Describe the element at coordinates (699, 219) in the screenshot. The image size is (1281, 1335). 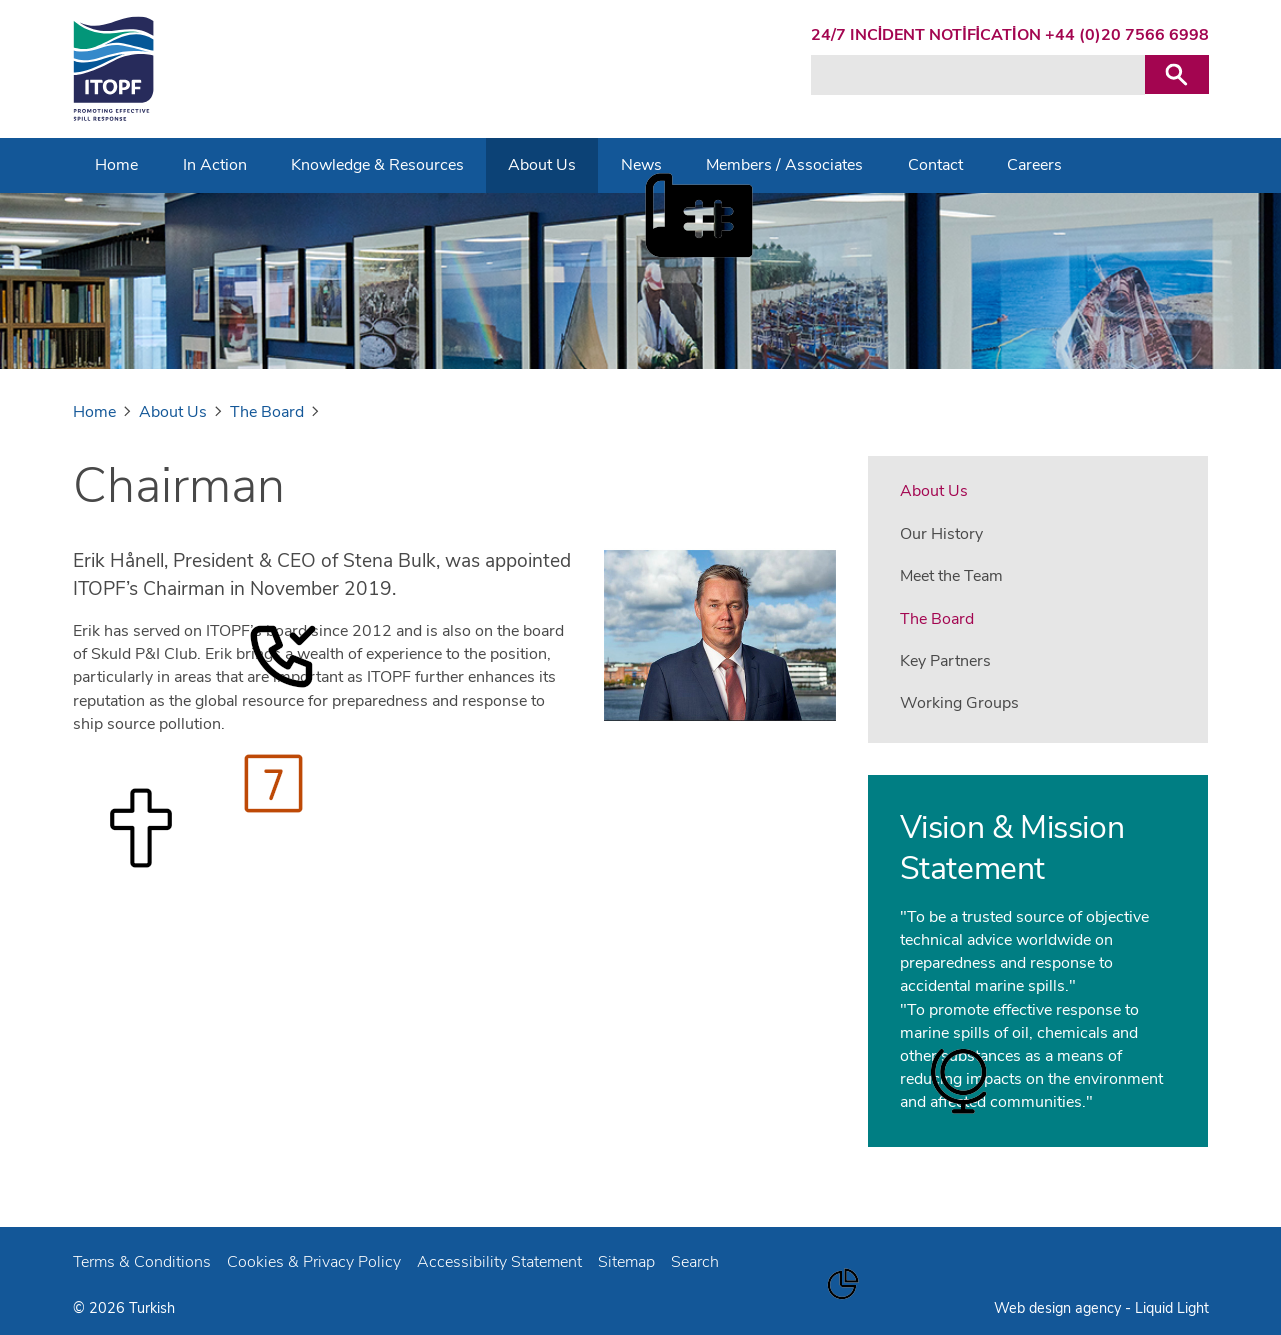
I see `view project blueprints or technical documents` at that location.